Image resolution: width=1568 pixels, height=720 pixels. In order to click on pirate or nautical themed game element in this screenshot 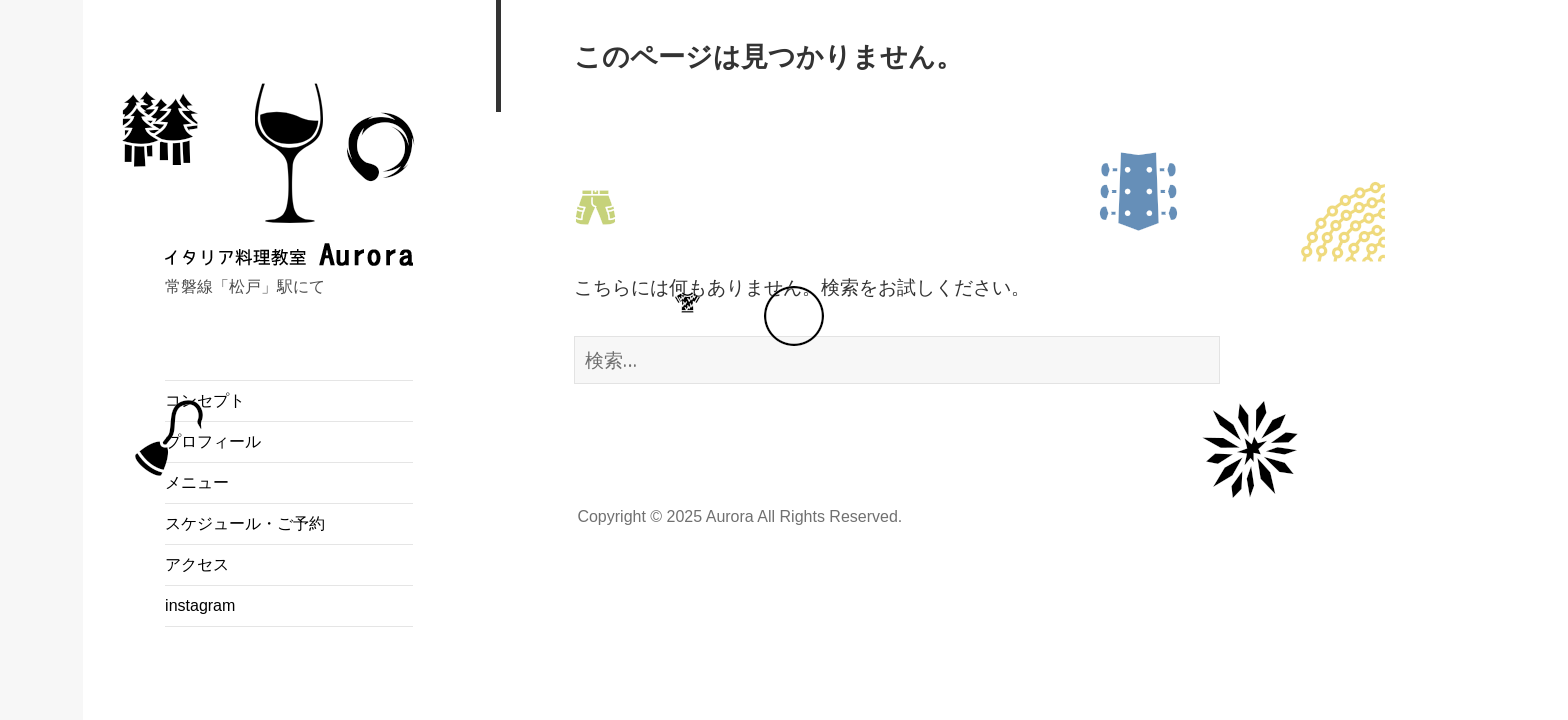, I will do `click(169, 438)`.